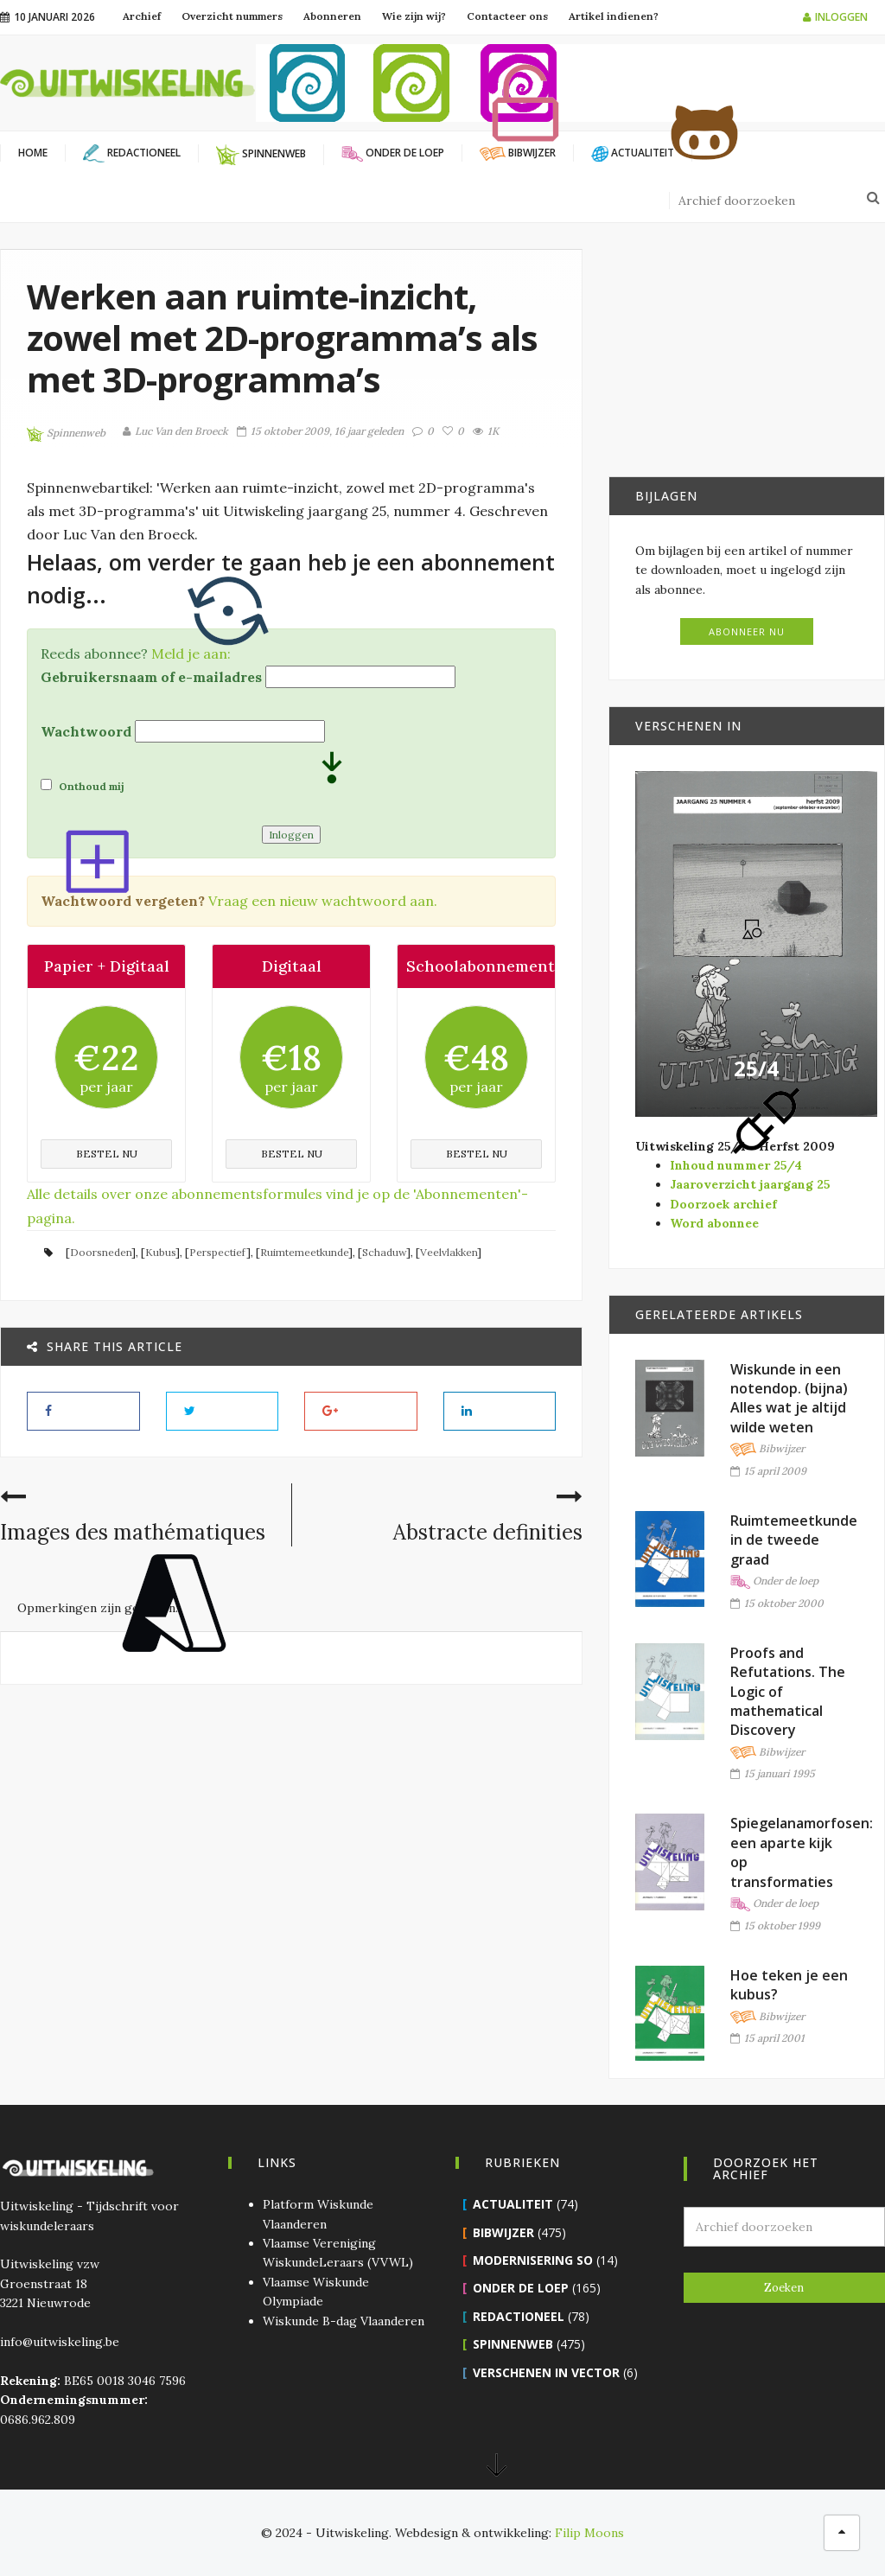  What do you see at coordinates (525, 103) in the screenshot?
I see `unlock a file or resource` at bounding box center [525, 103].